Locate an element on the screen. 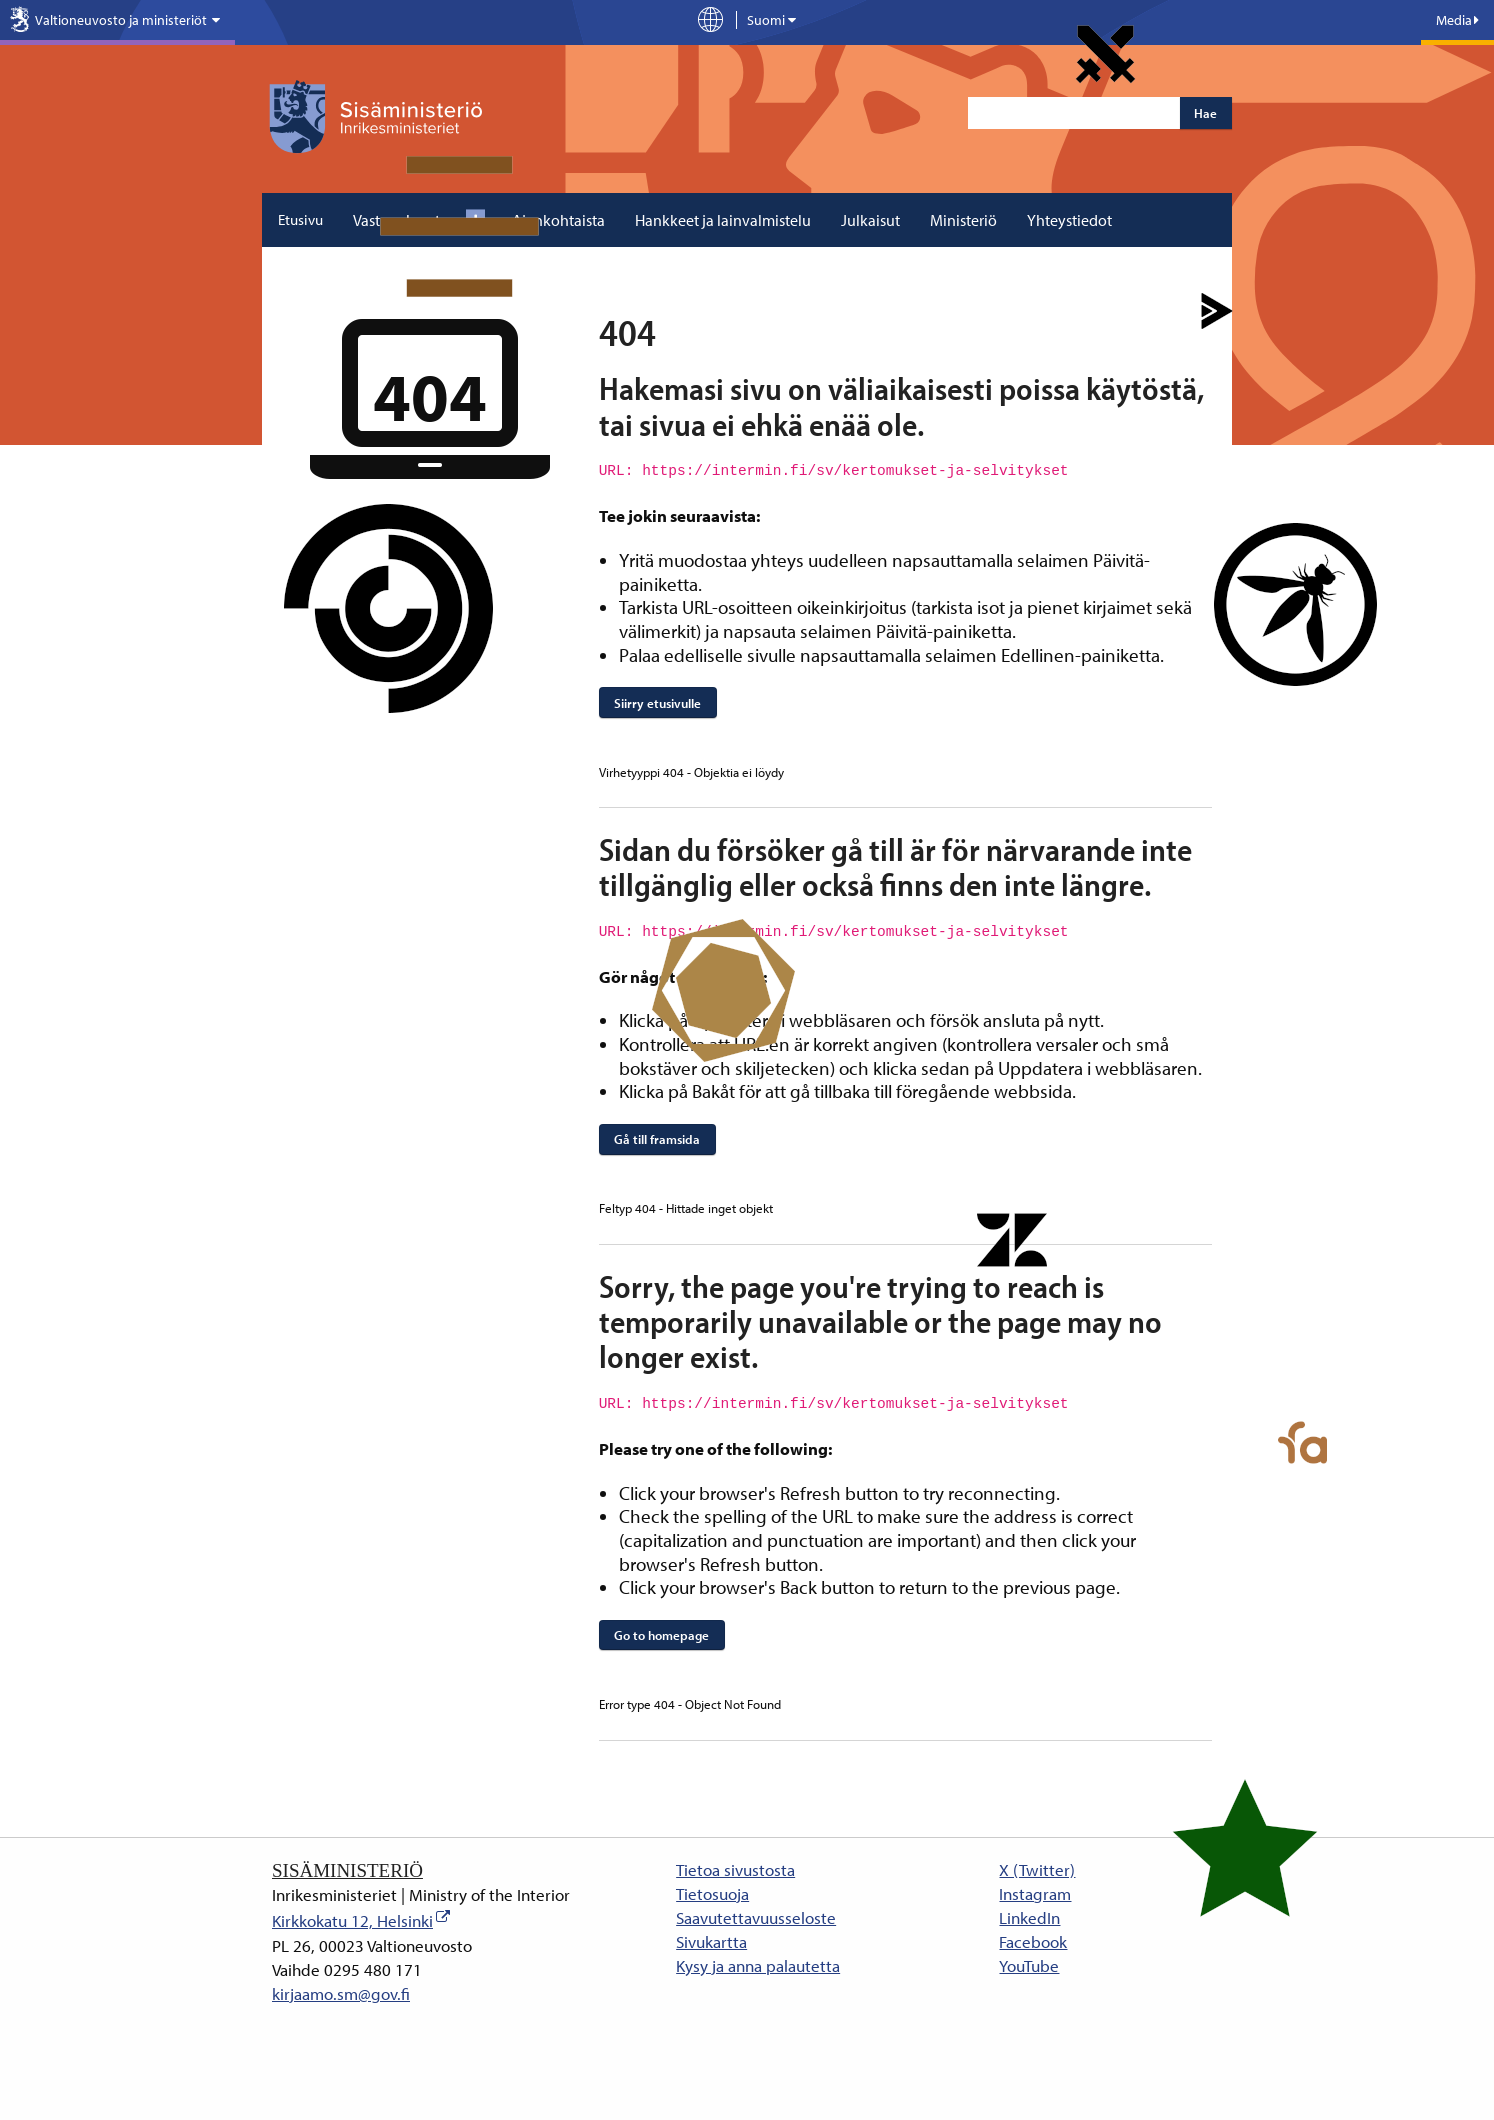 Image resolution: width=1494 pixels, height=2120 pixels. open the LibreTube app is located at coordinates (1217, 311).